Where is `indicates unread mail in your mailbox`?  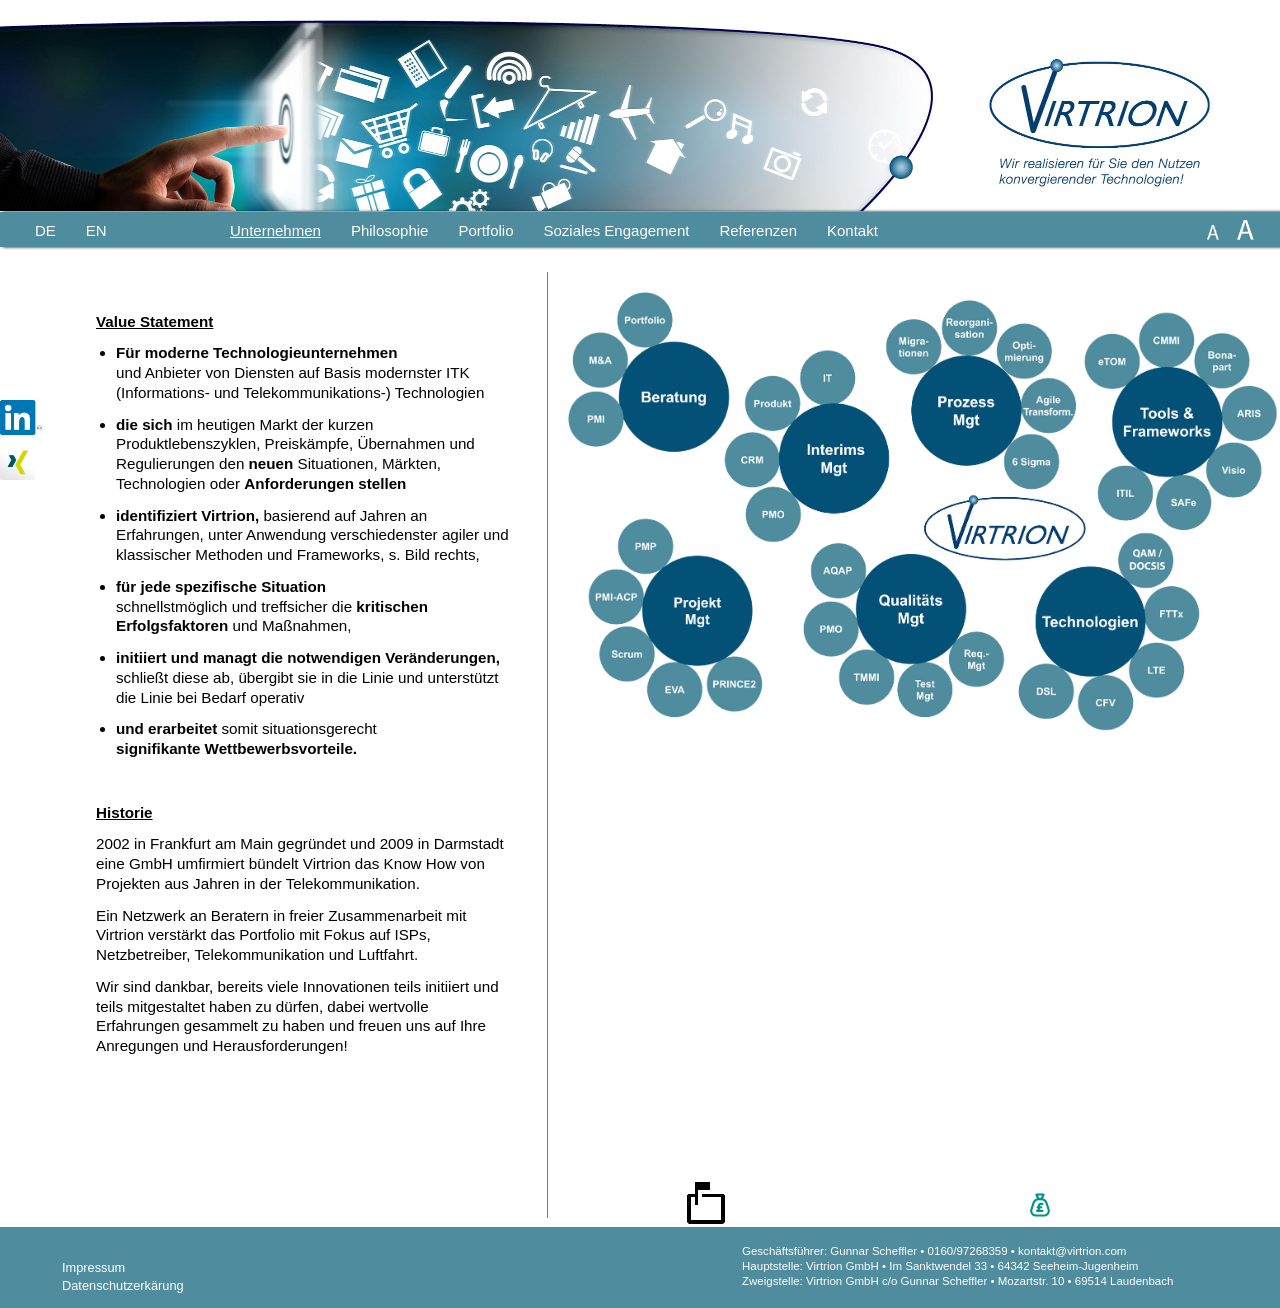
indicates unread mail in your mailbox is located at coordinates (706, 1205).